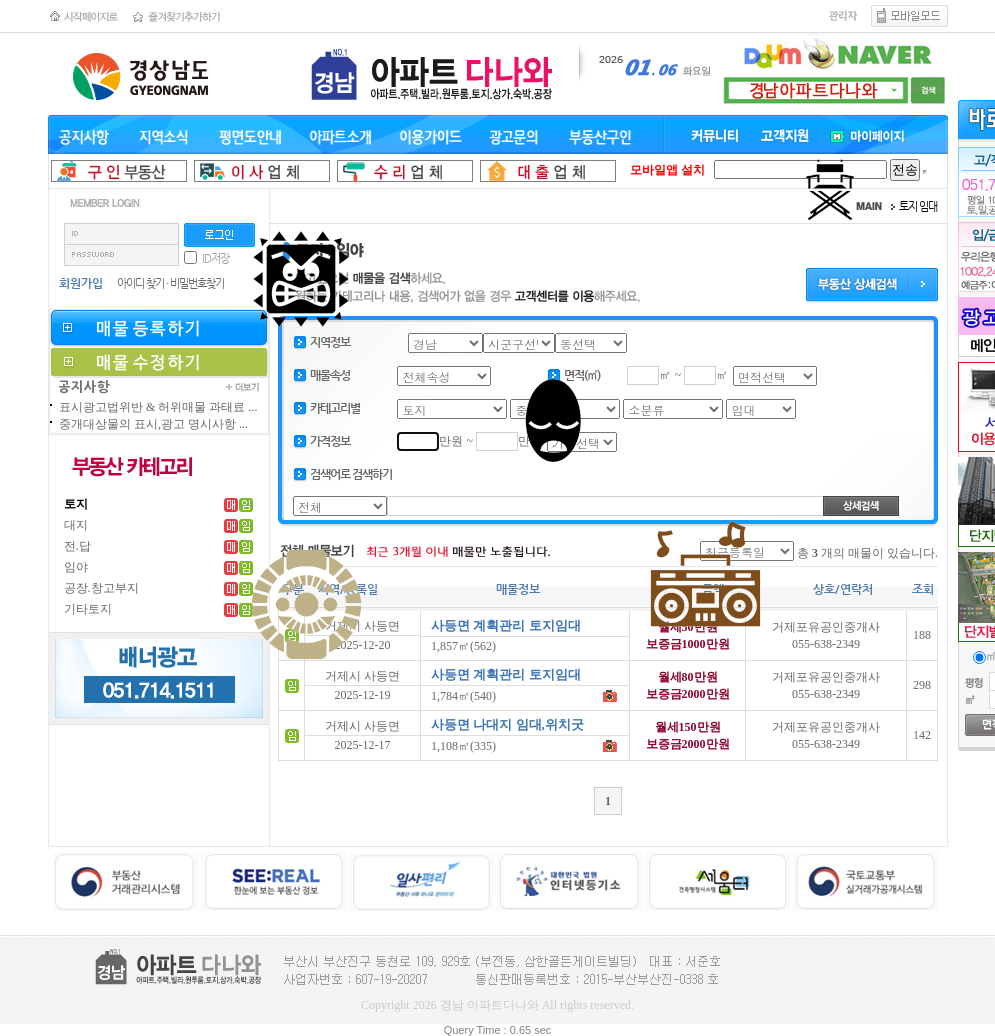 Image resolution: width=995 pixels, height=1036 pixels. Describe the element at coordinates (554, 420) in the screenshot. I see `indicates a sleepy or drowsy character state` at that location.